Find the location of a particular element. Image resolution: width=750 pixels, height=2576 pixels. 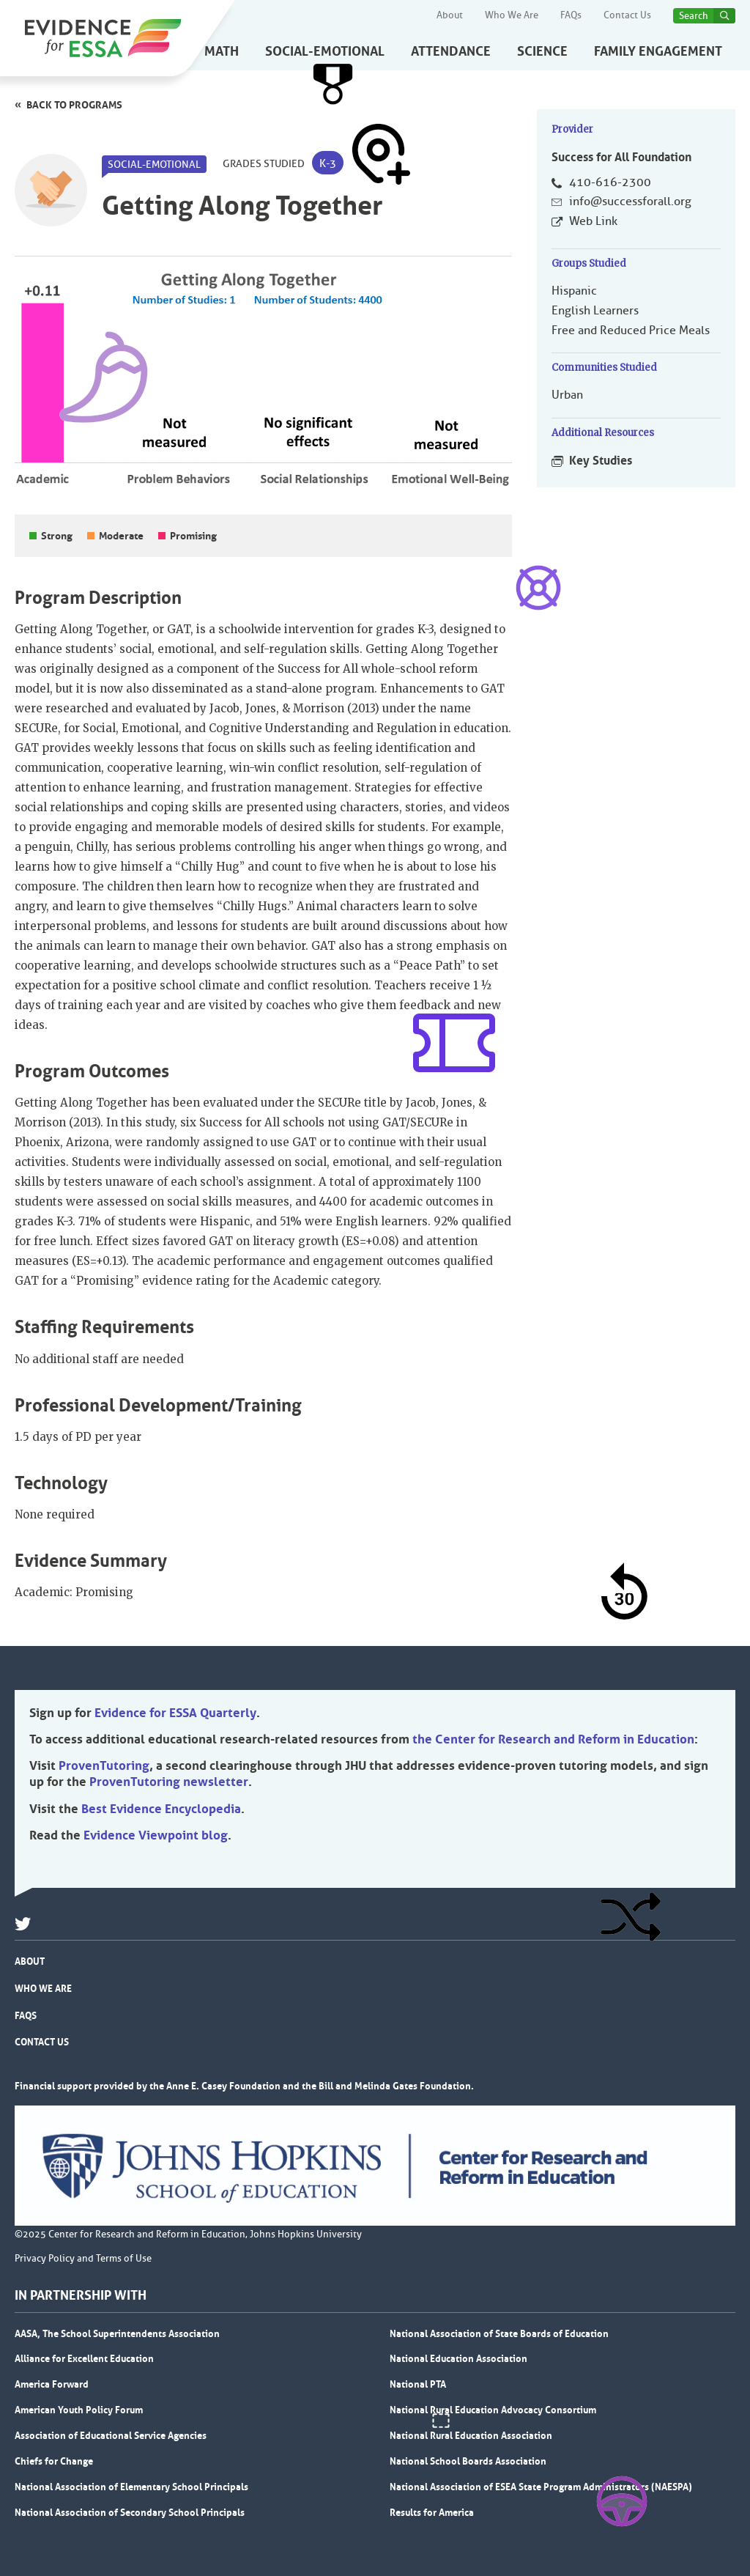

add a new location pin is located at coordinates (378, 152).